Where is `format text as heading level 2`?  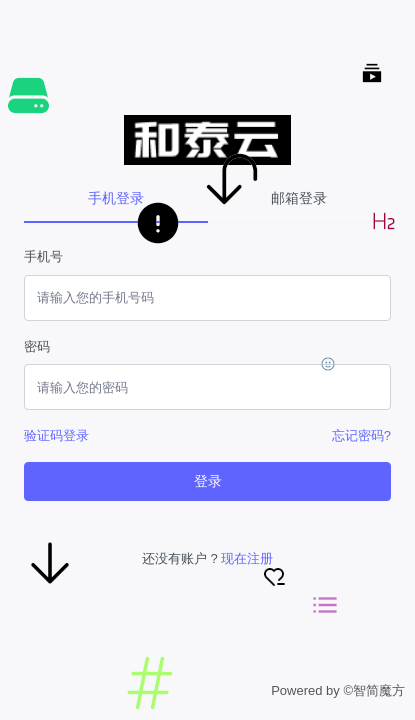
format text as heading level 2 is located at coordinates (384, 221).